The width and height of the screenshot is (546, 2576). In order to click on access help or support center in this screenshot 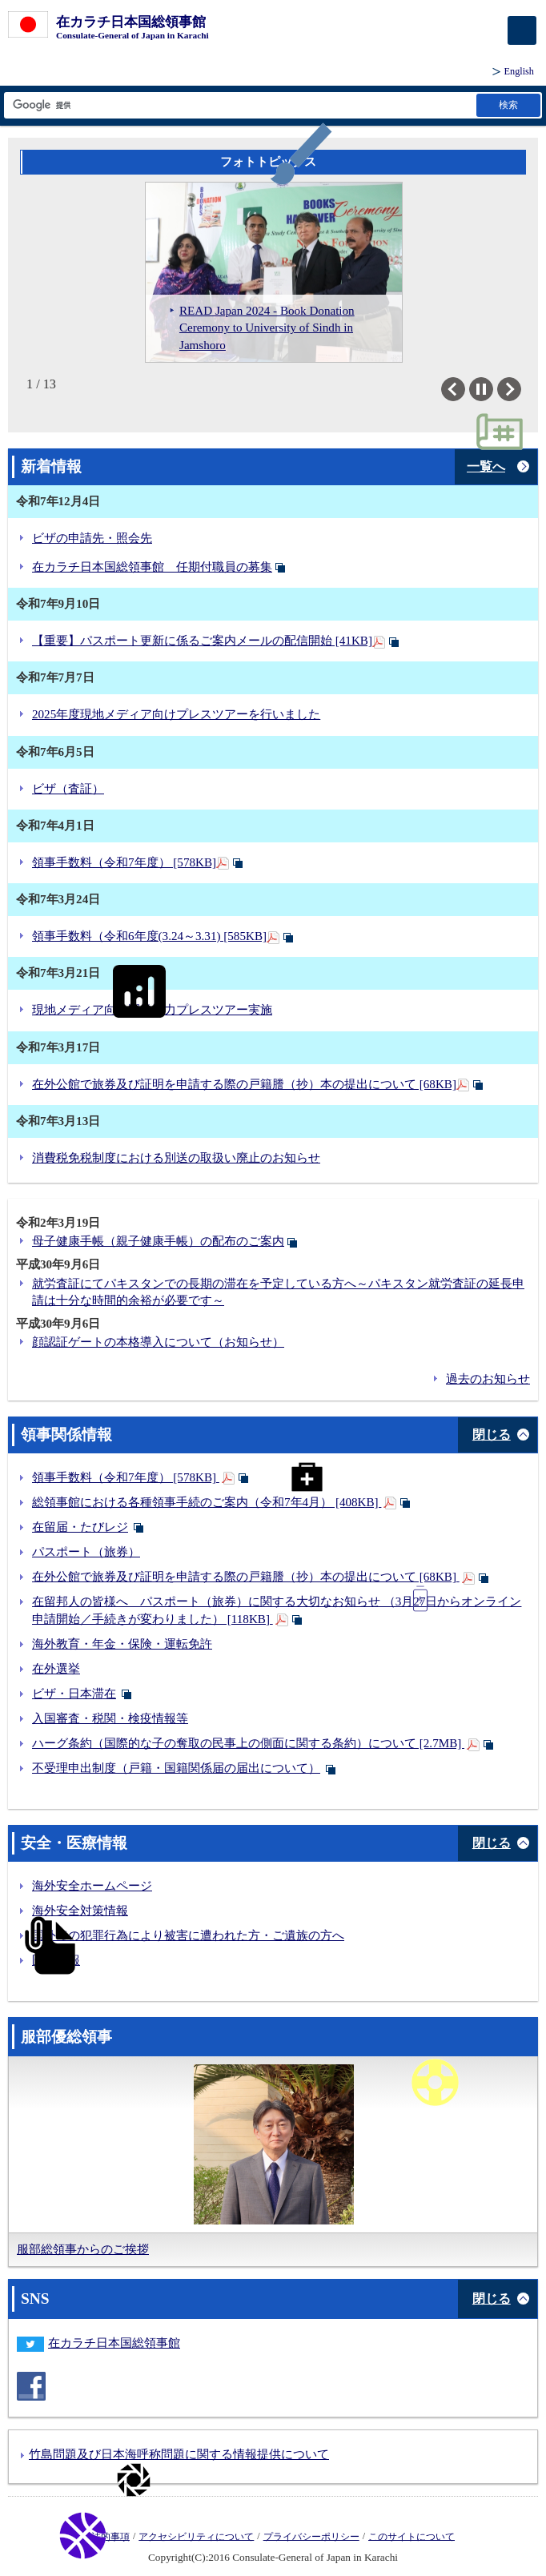, I will do `click(435, 2082)`.